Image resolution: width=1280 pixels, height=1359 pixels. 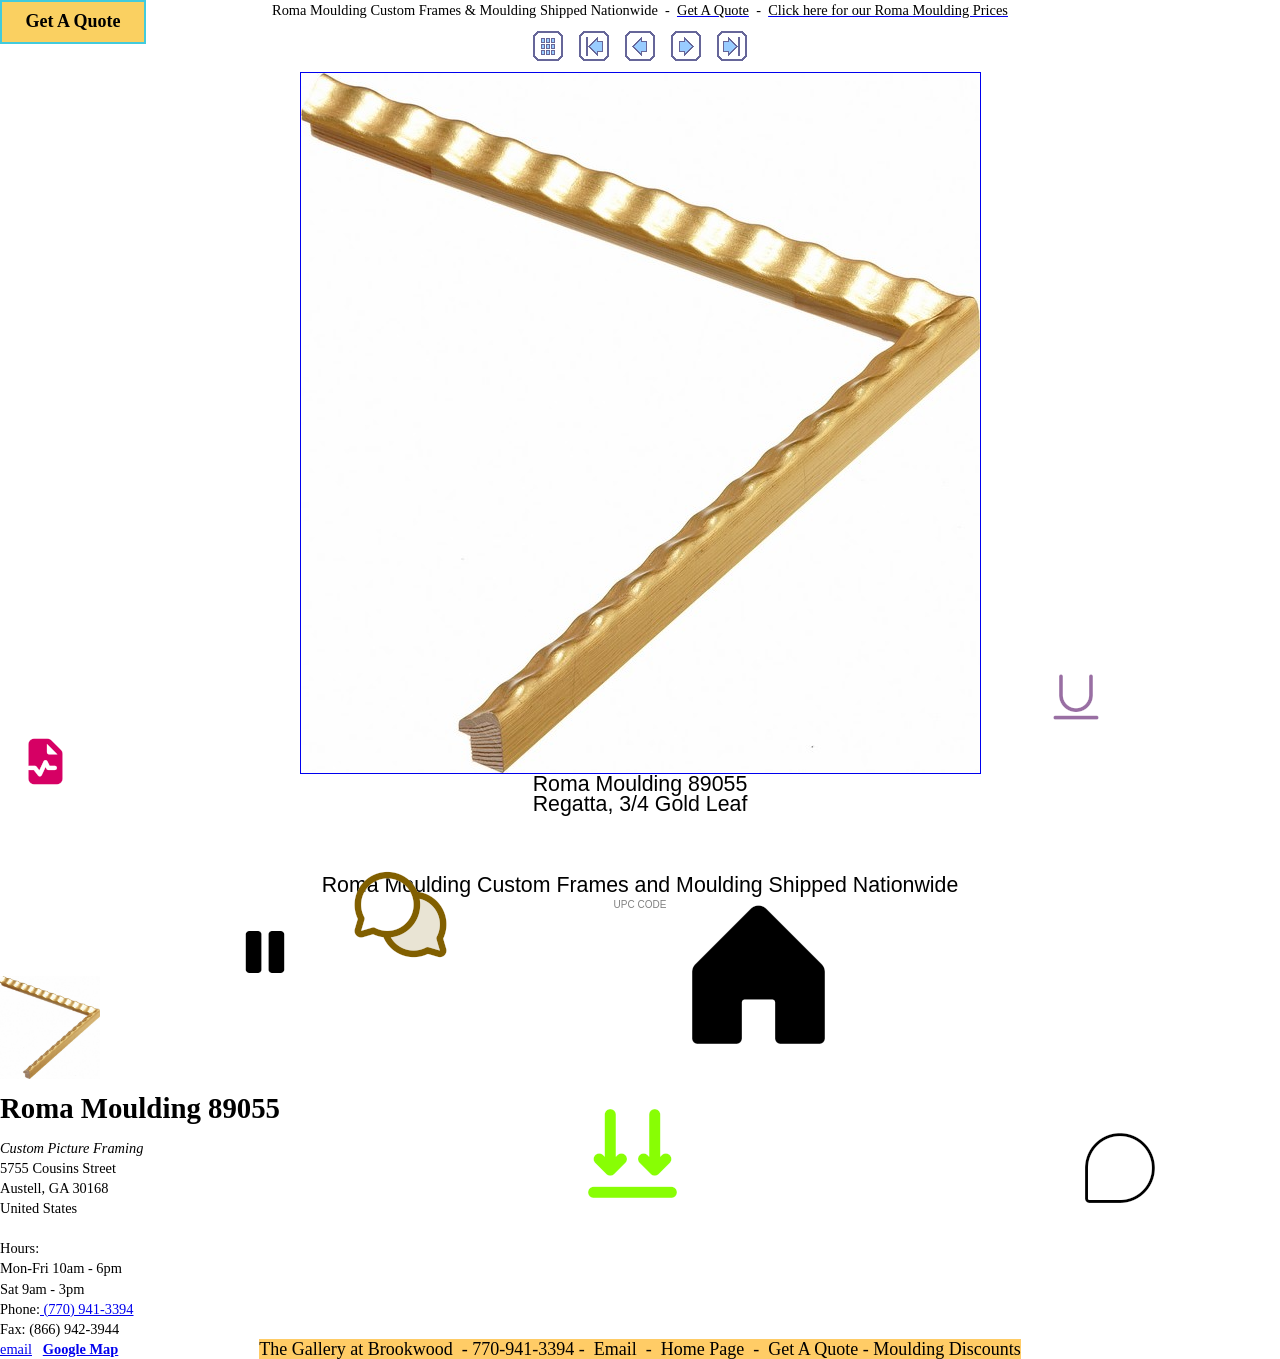 I want to click on download all items to device, so click(x=632, y=1153).